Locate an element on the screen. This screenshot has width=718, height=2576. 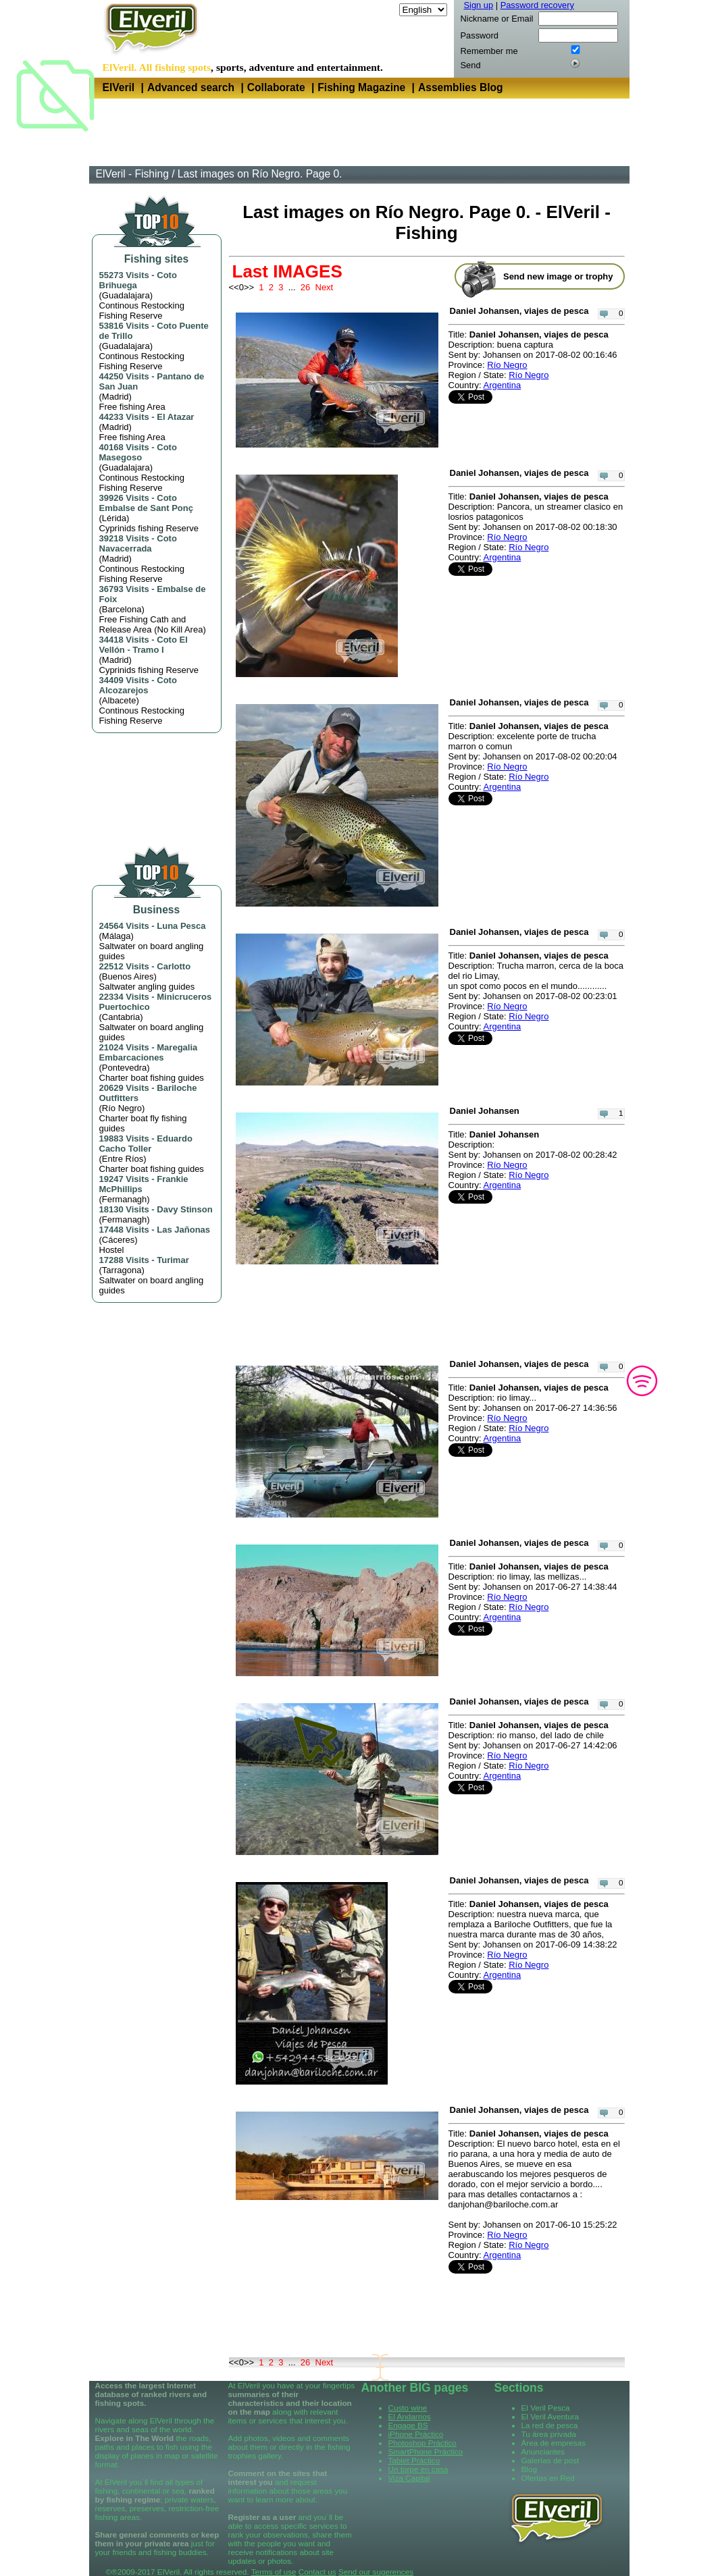
click action confirmed is located at coordinates (317, 1740).